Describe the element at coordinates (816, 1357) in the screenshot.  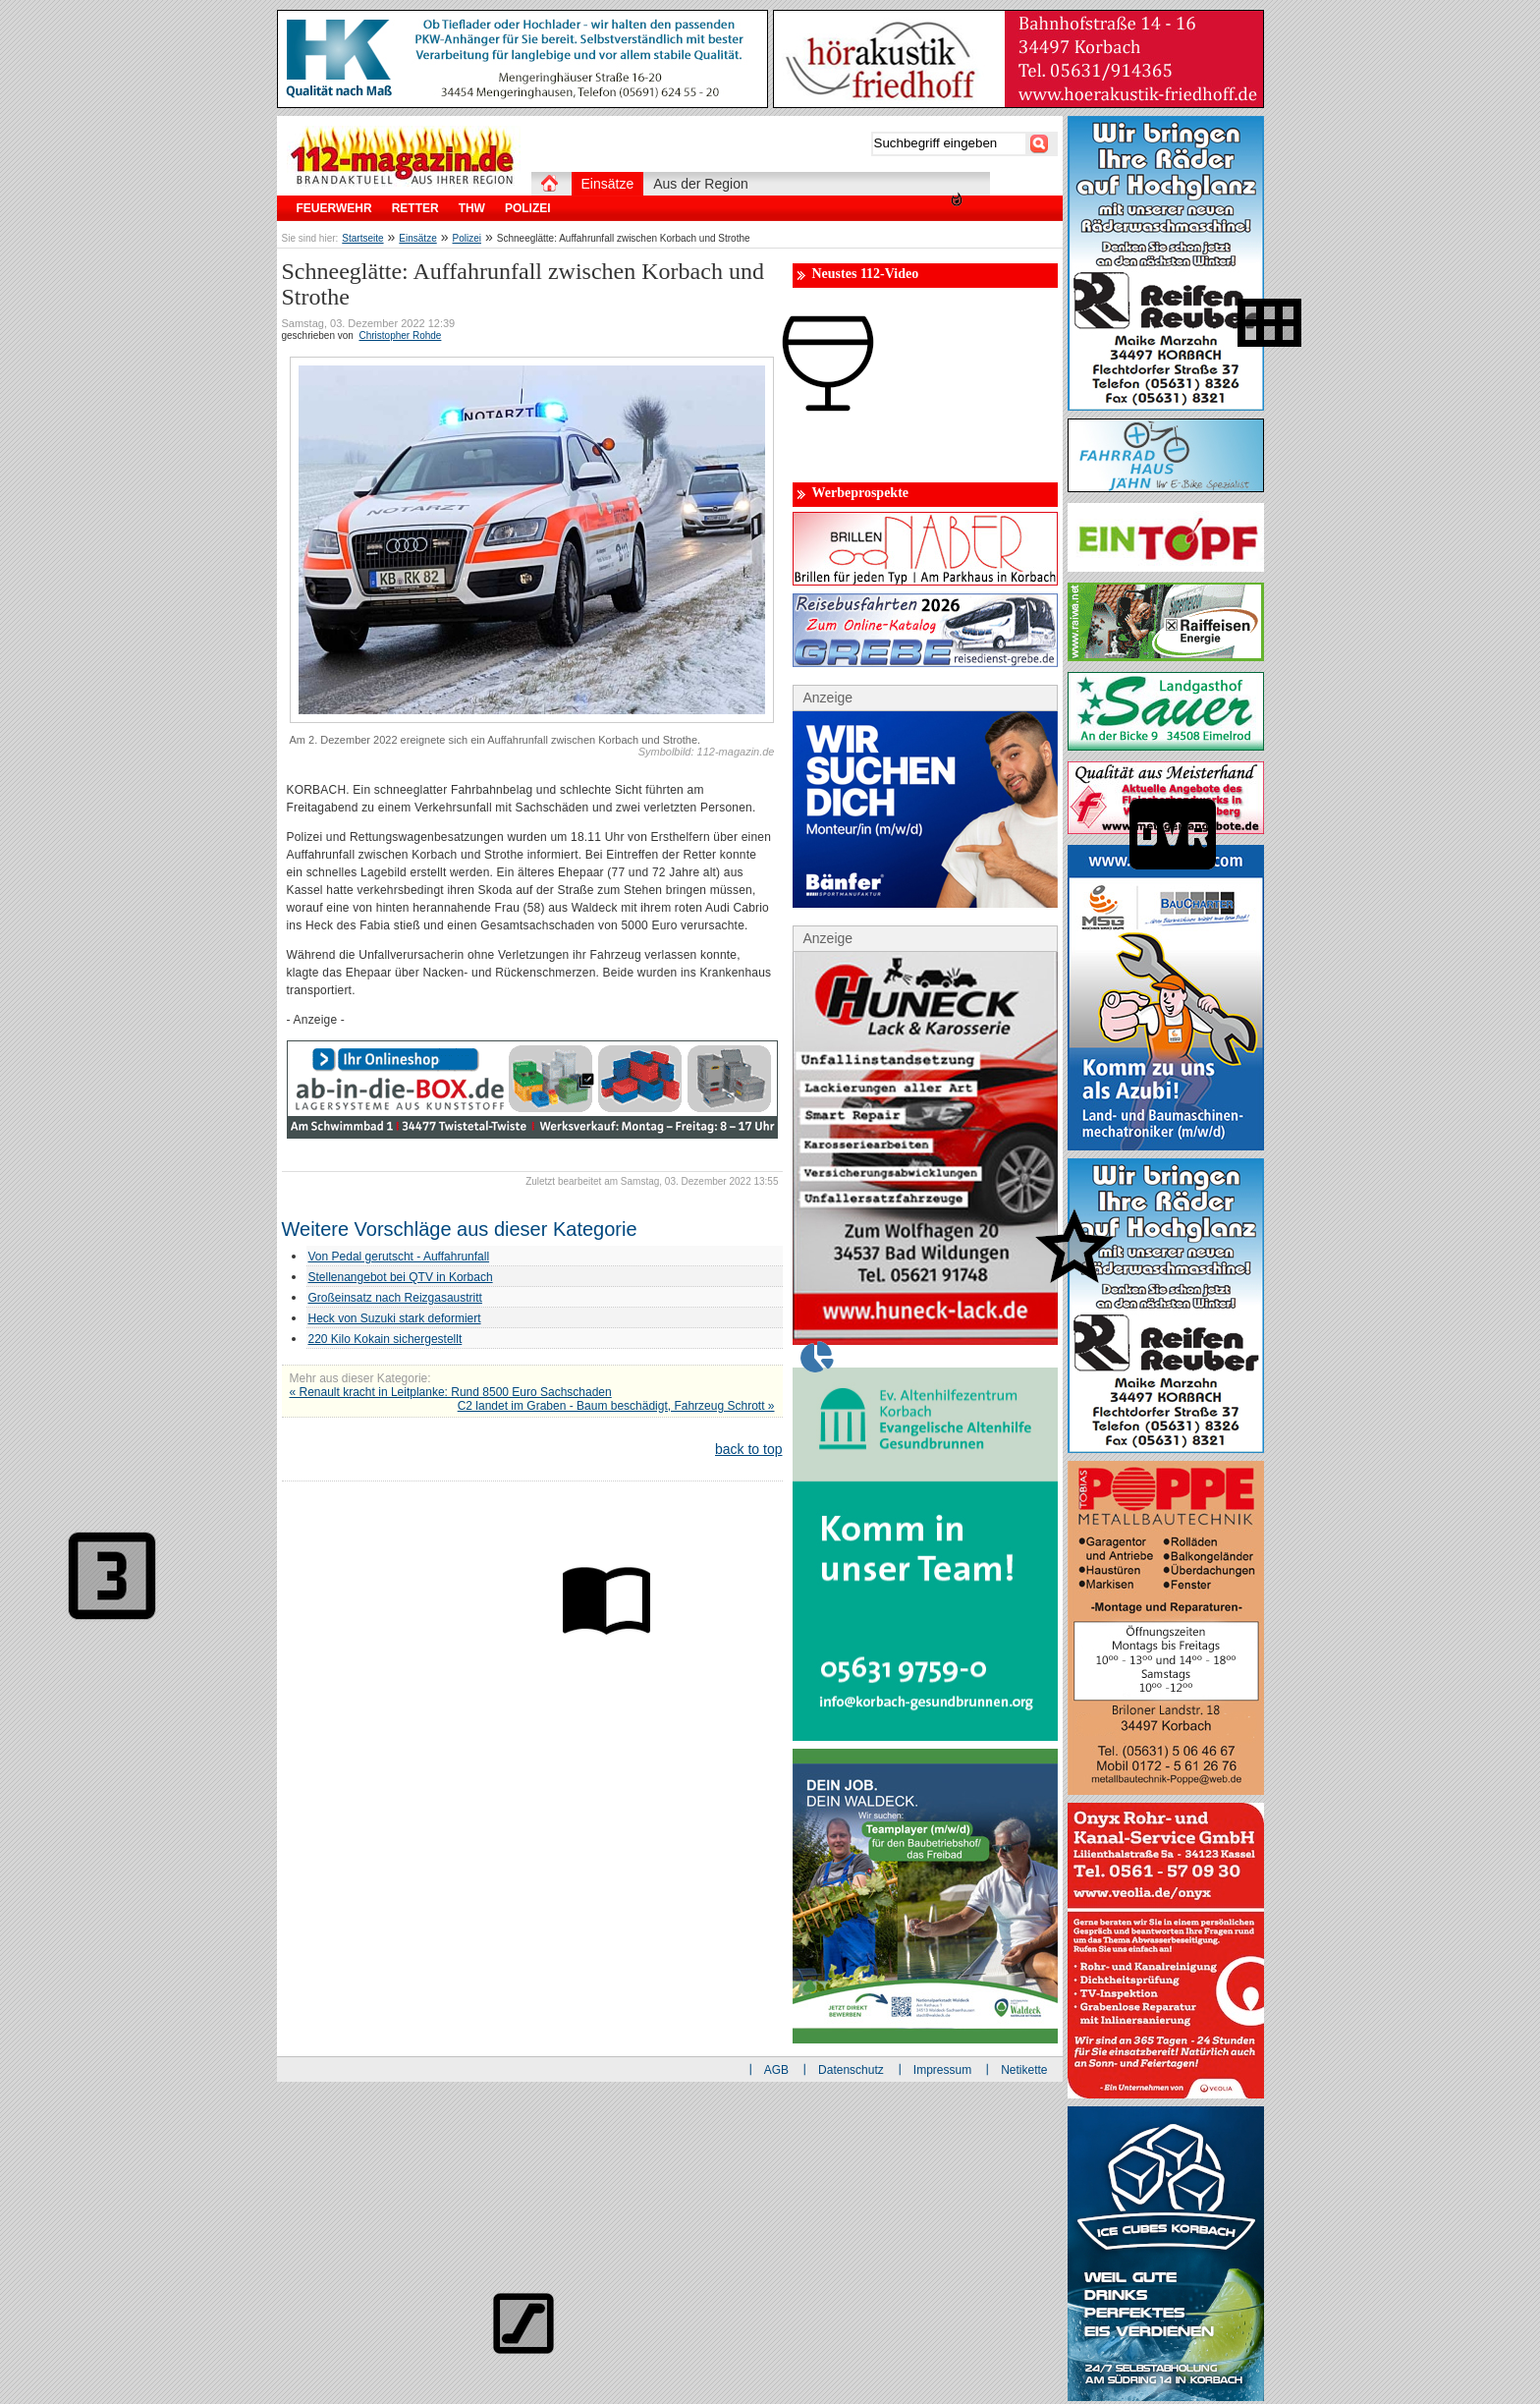
I see `view analytics or statistics` at that location.